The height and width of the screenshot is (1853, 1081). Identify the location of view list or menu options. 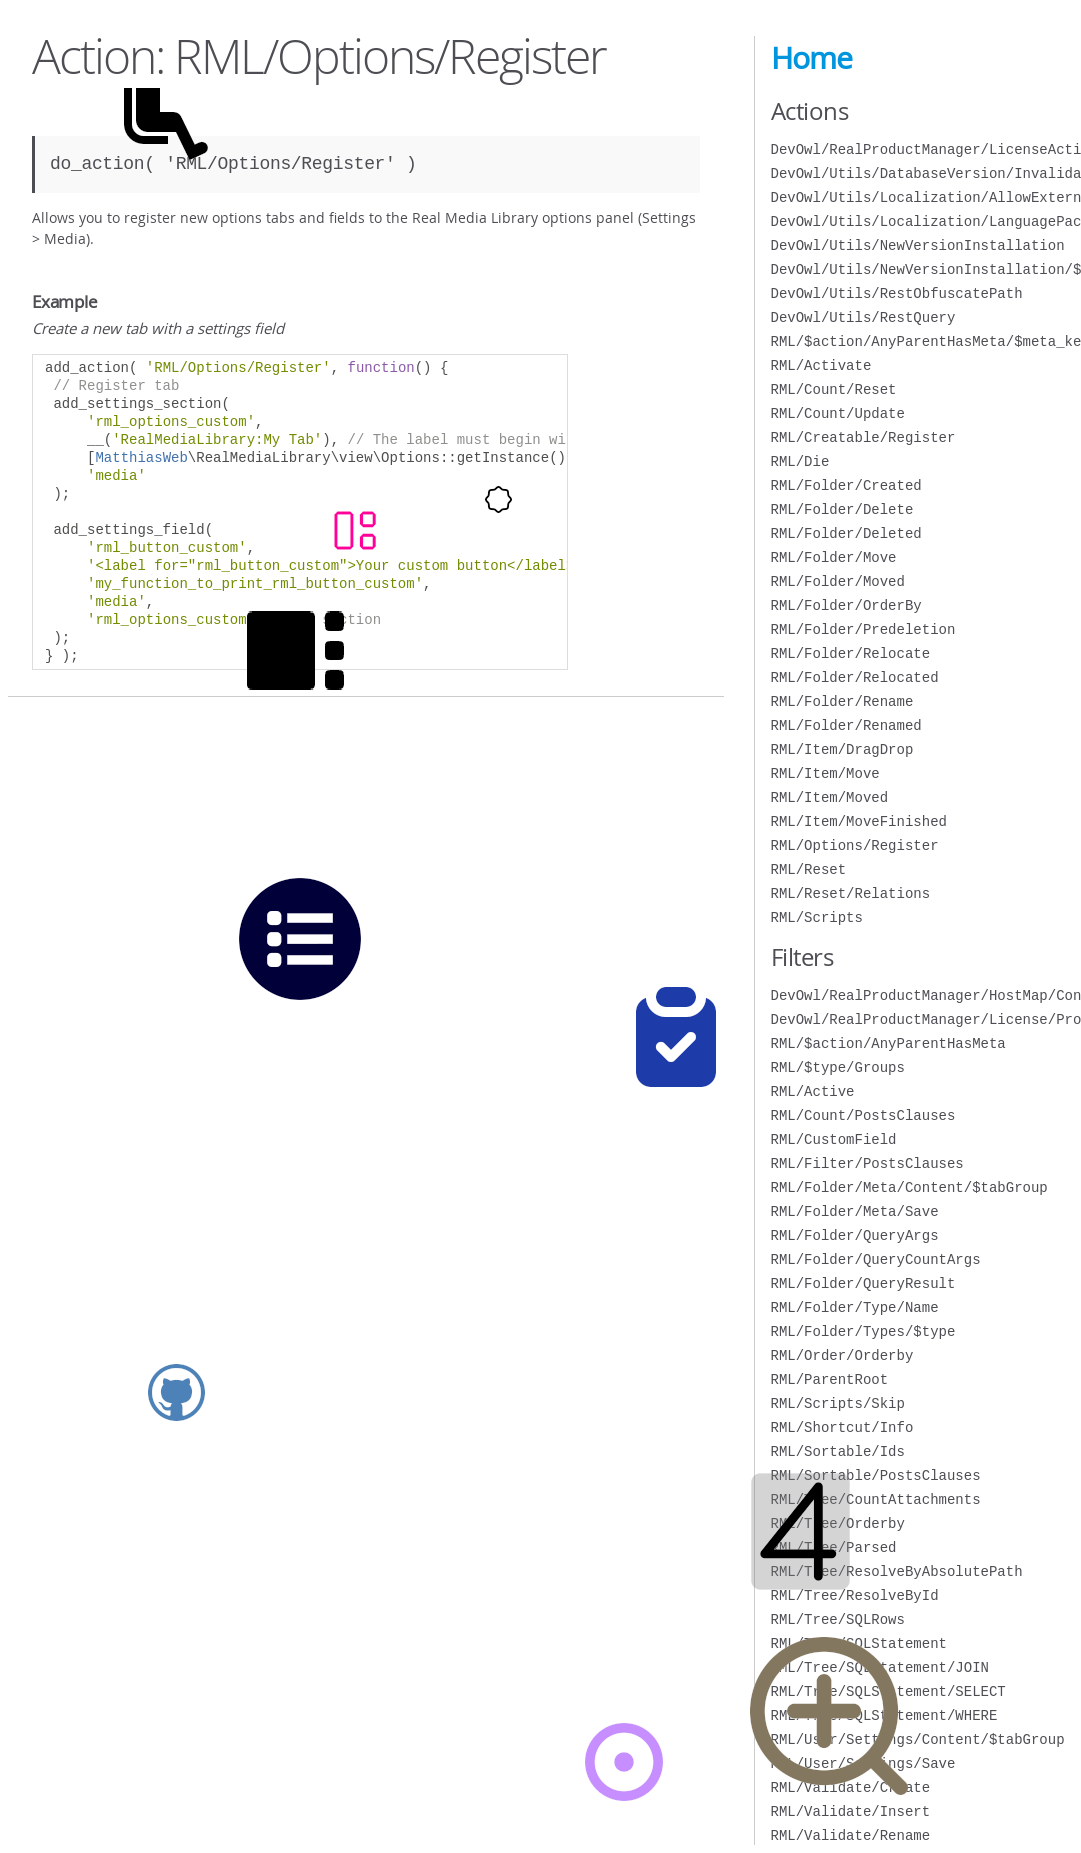
(300, 939).